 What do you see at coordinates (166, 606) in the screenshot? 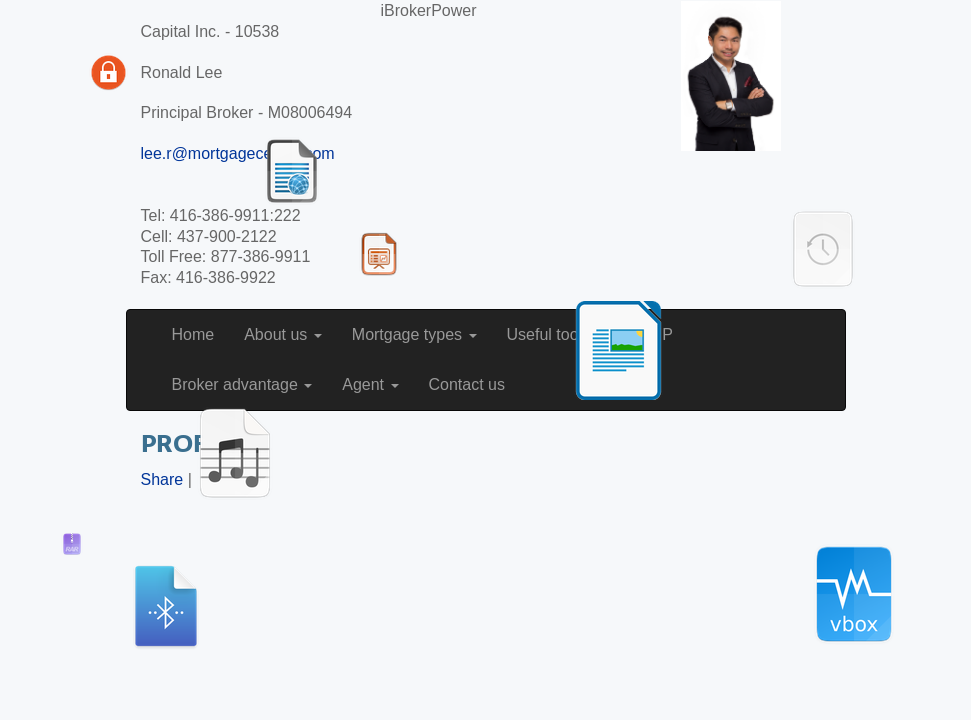
I see `send file via bluetooth` at bounding box center [166, 606].